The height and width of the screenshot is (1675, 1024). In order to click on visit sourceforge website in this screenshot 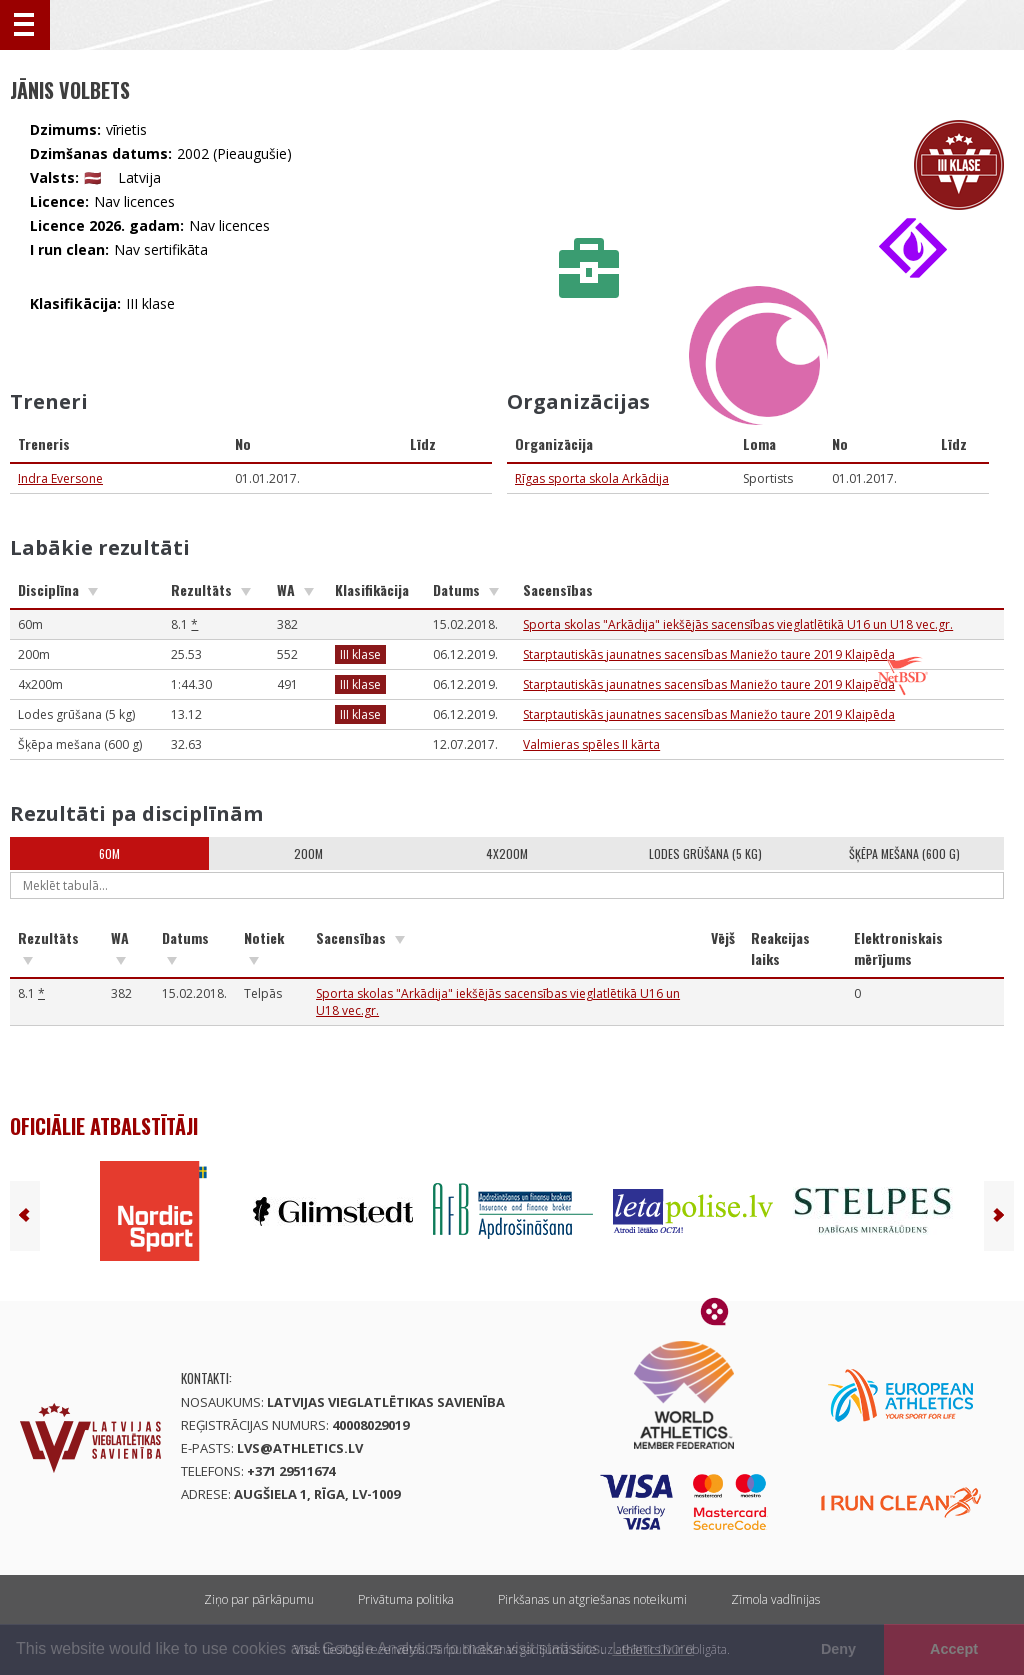, I will do `click(913, 248)`.